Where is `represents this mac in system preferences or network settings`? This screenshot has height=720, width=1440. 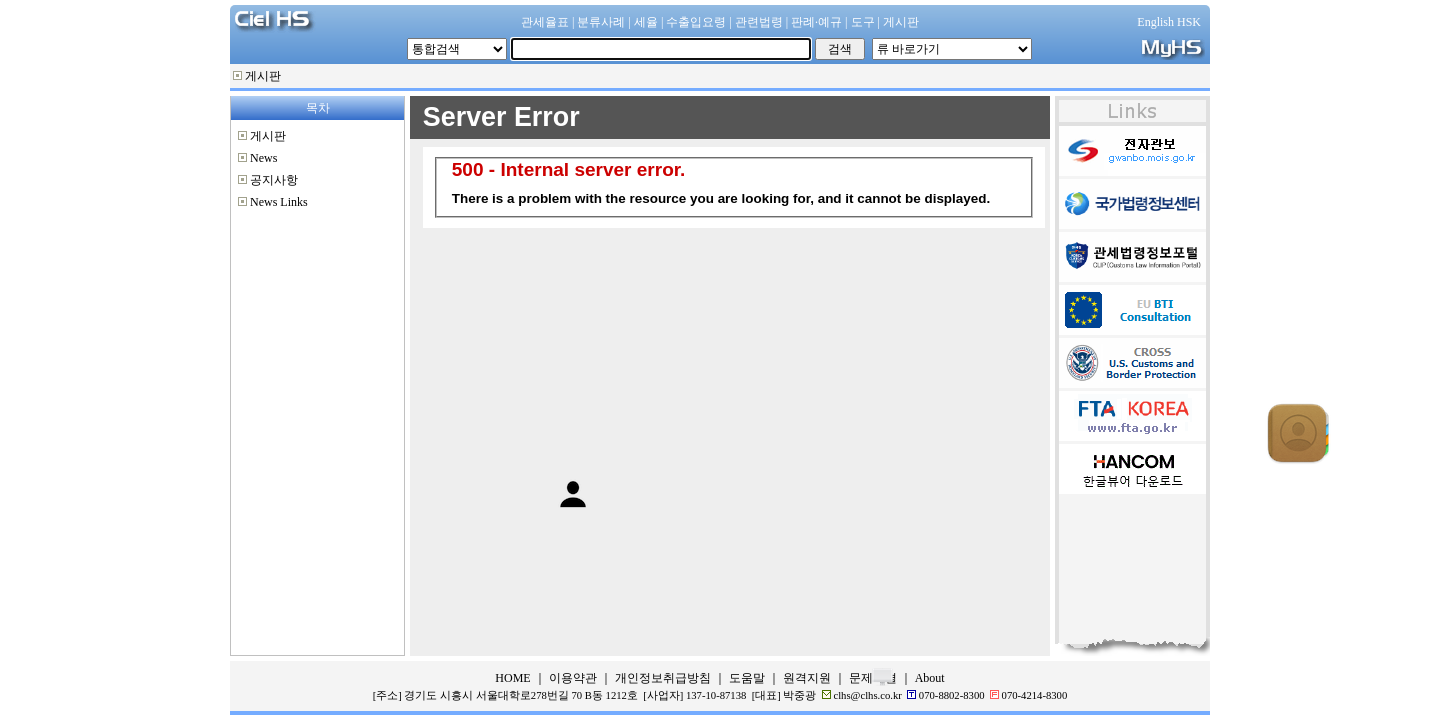
represents this mac in system preferences or network settings is located at coordinates (882, 676).